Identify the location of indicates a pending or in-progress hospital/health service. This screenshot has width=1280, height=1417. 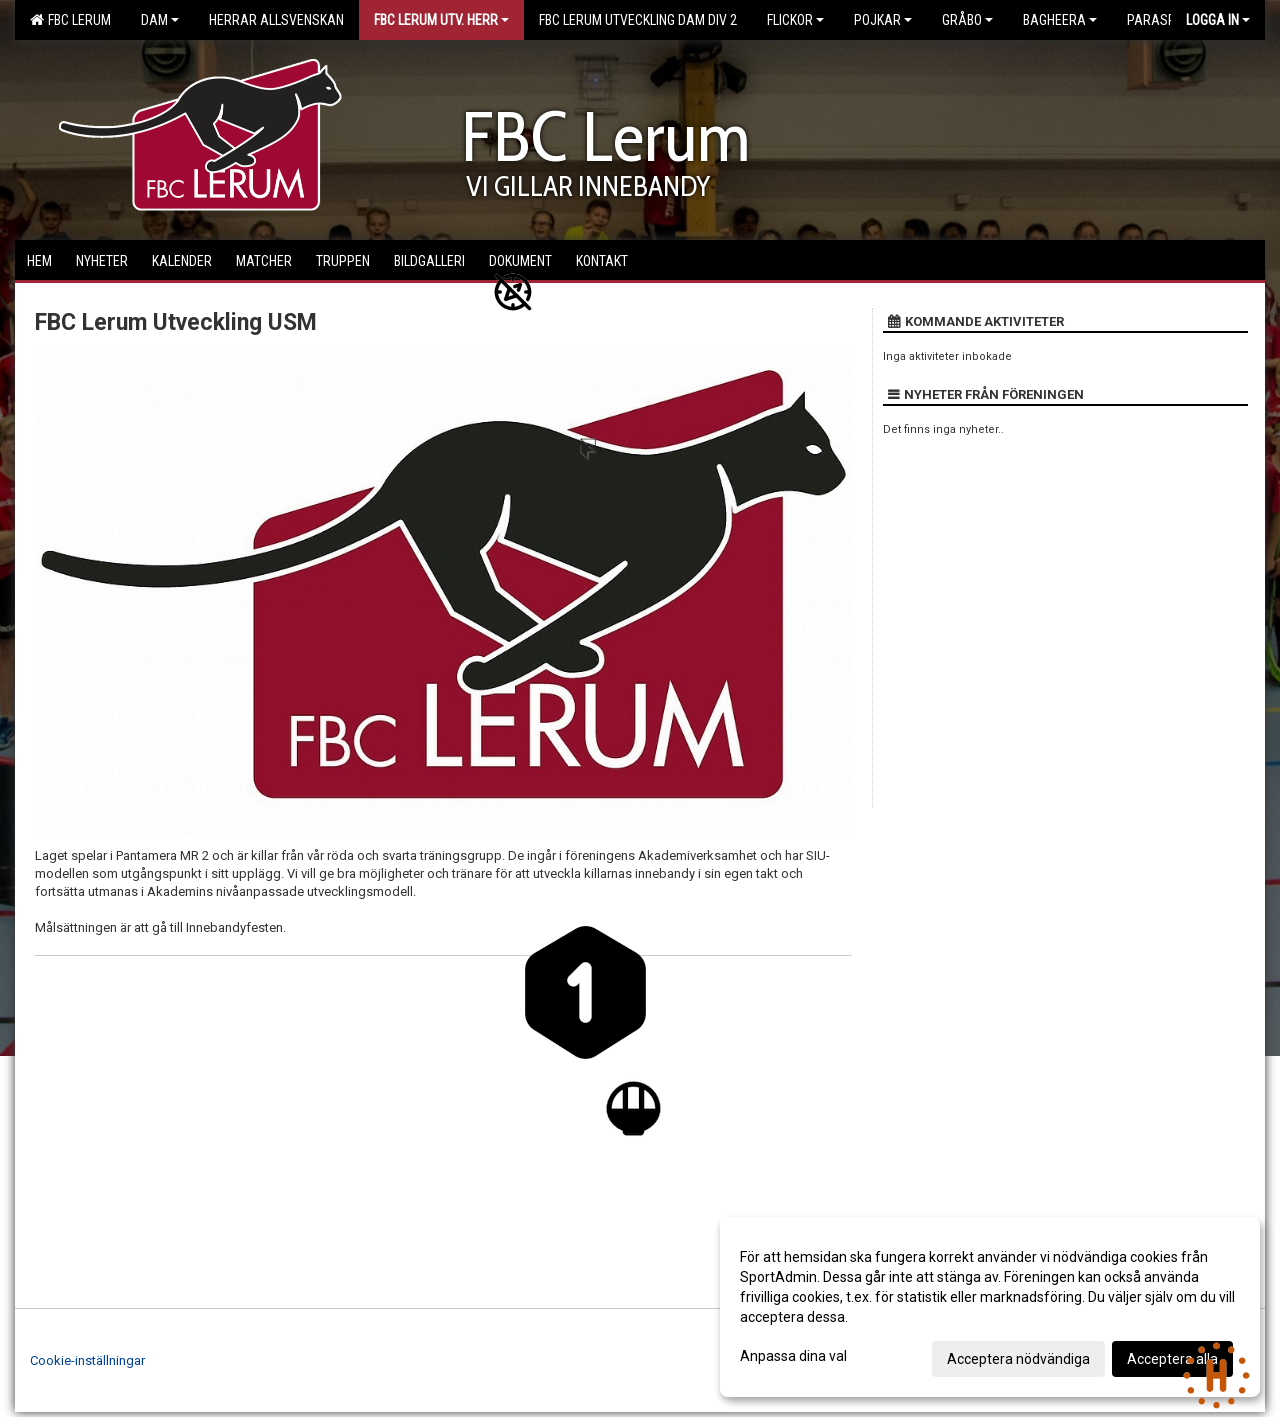
(1216, 1375).